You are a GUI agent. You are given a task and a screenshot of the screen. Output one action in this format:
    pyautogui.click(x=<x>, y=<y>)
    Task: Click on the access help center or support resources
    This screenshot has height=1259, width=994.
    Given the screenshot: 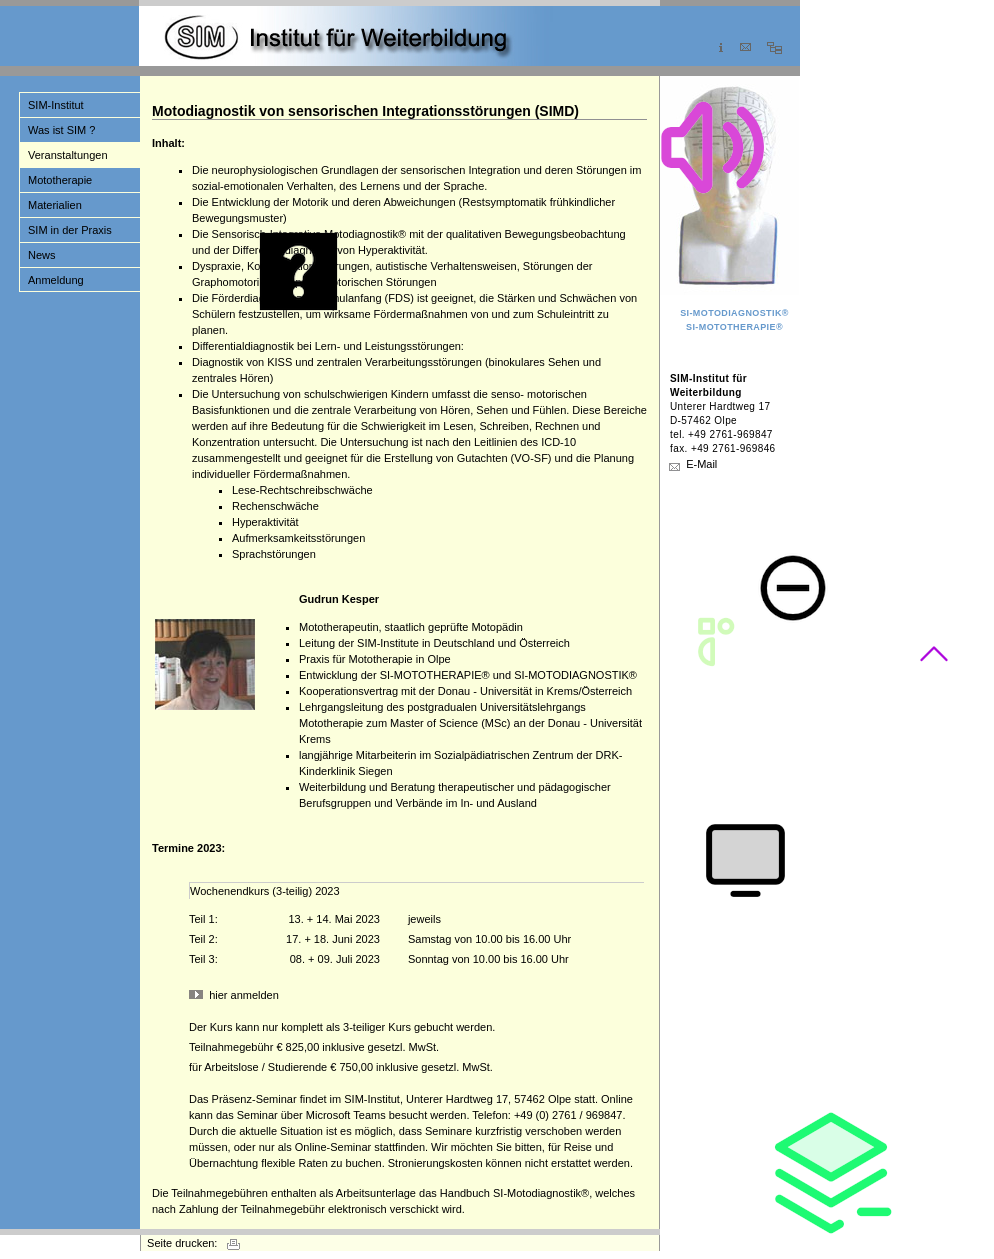 What is the action you would take?
    pyautogui.click(x=298, y=271)
    